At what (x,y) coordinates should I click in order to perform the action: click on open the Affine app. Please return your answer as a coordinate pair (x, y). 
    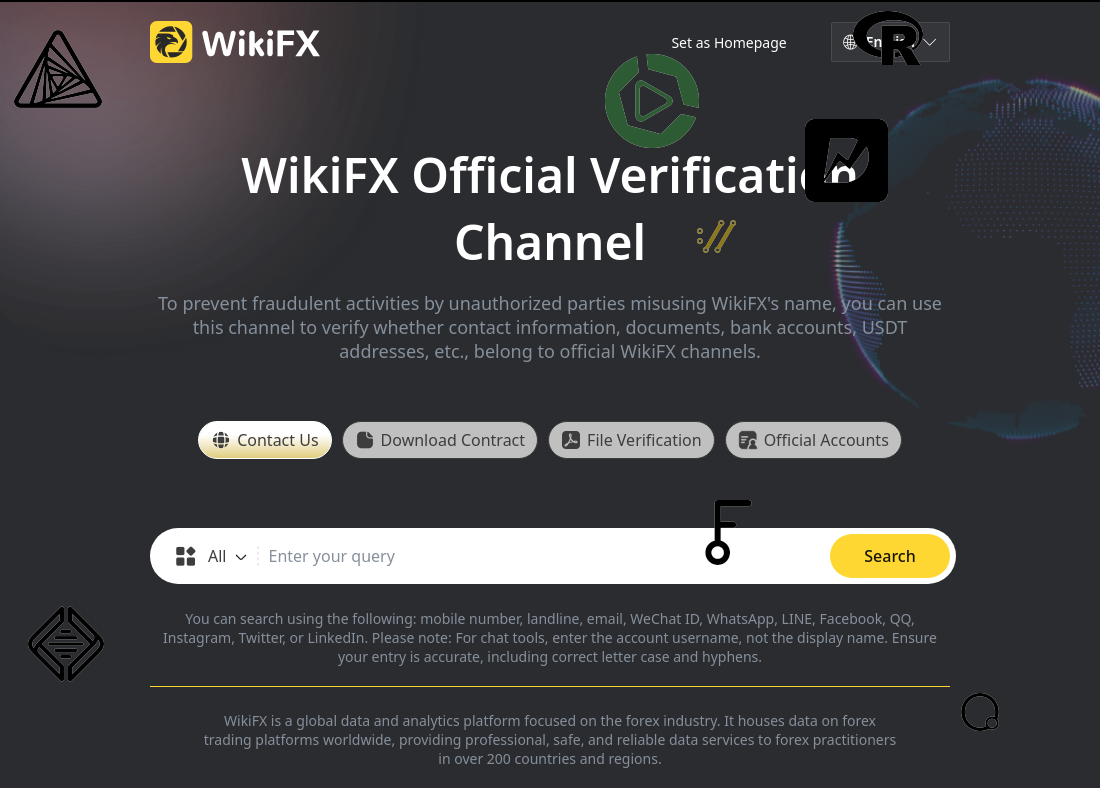
    Looking at the image, I should click on (58, 69).